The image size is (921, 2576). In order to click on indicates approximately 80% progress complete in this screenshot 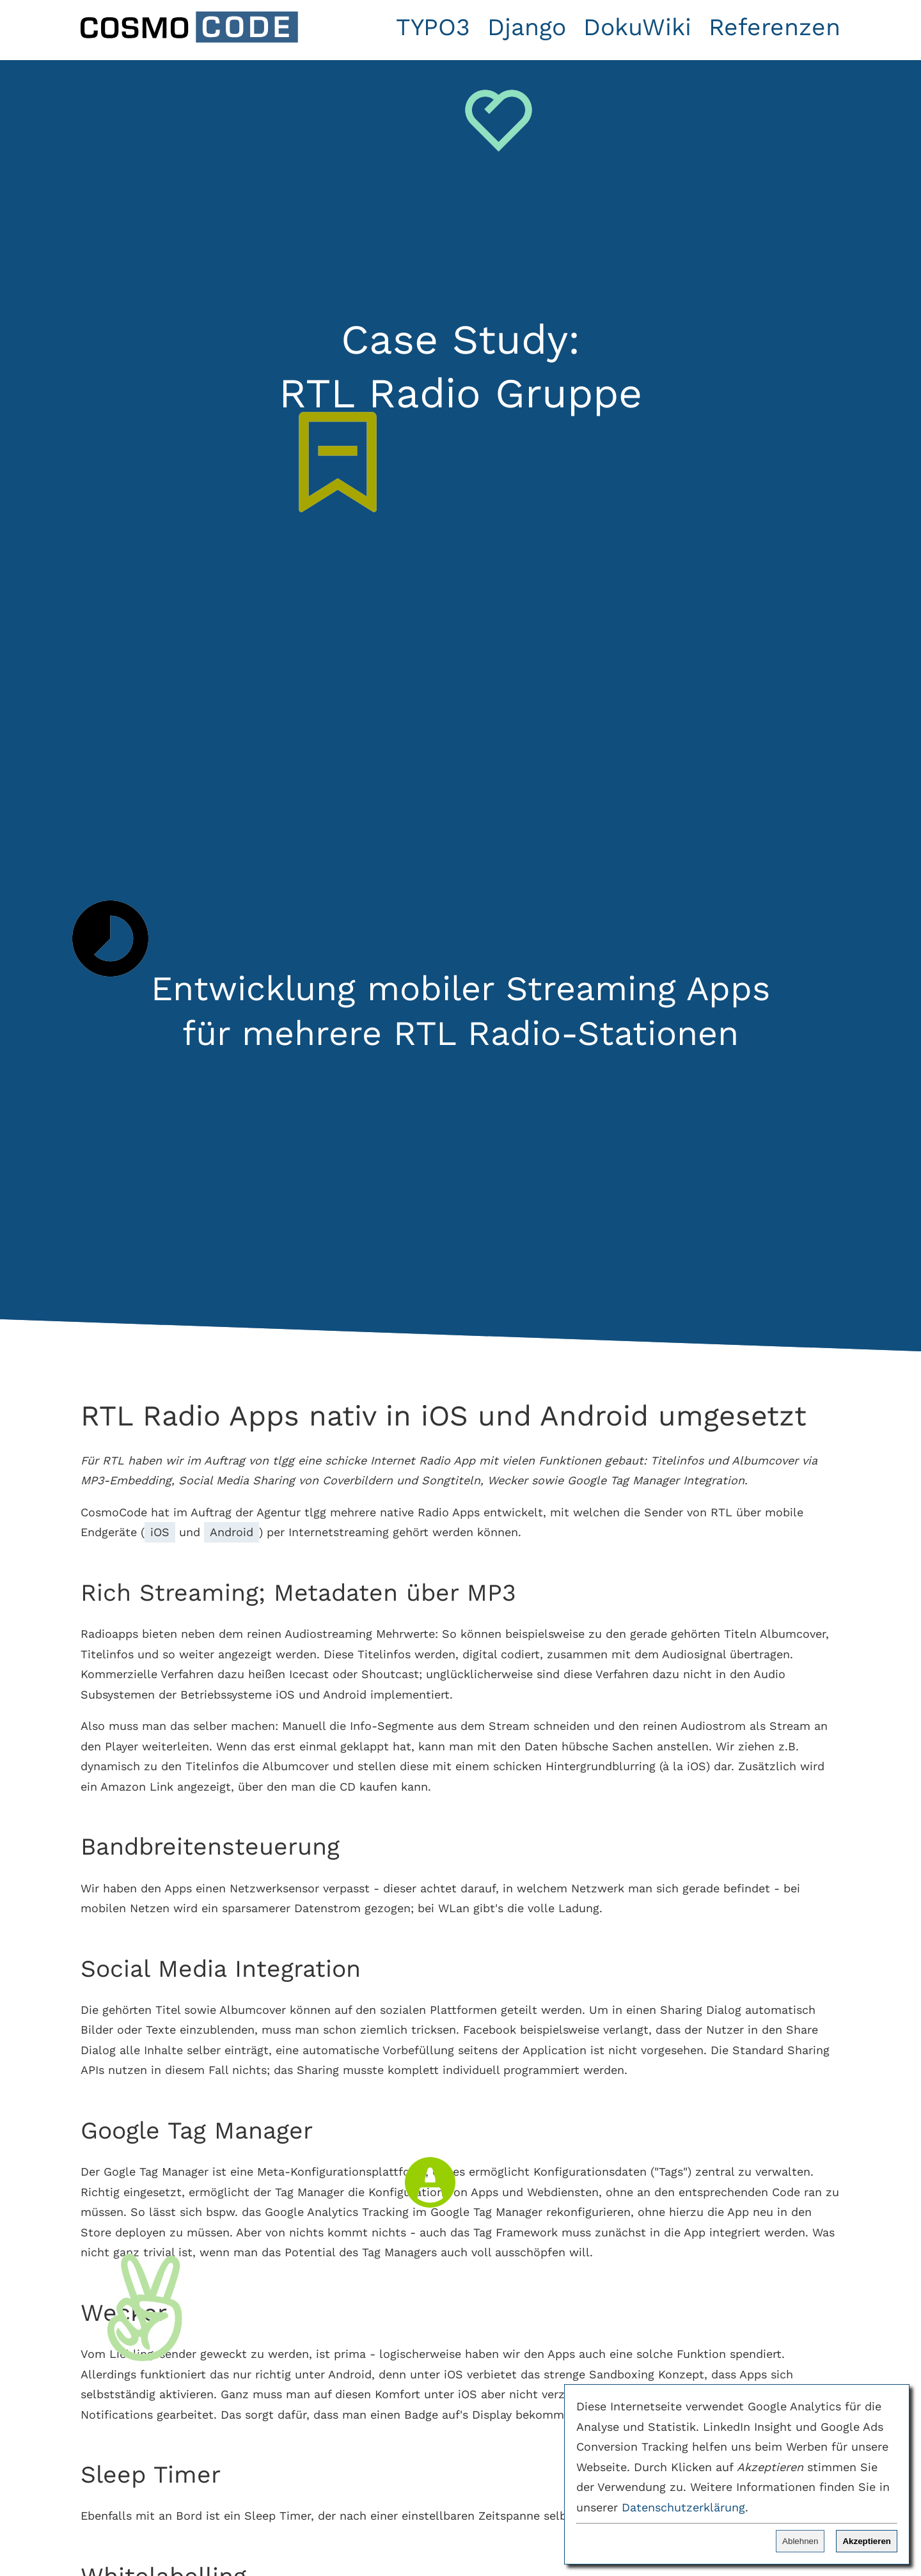, I will do `click(110, 938)`.